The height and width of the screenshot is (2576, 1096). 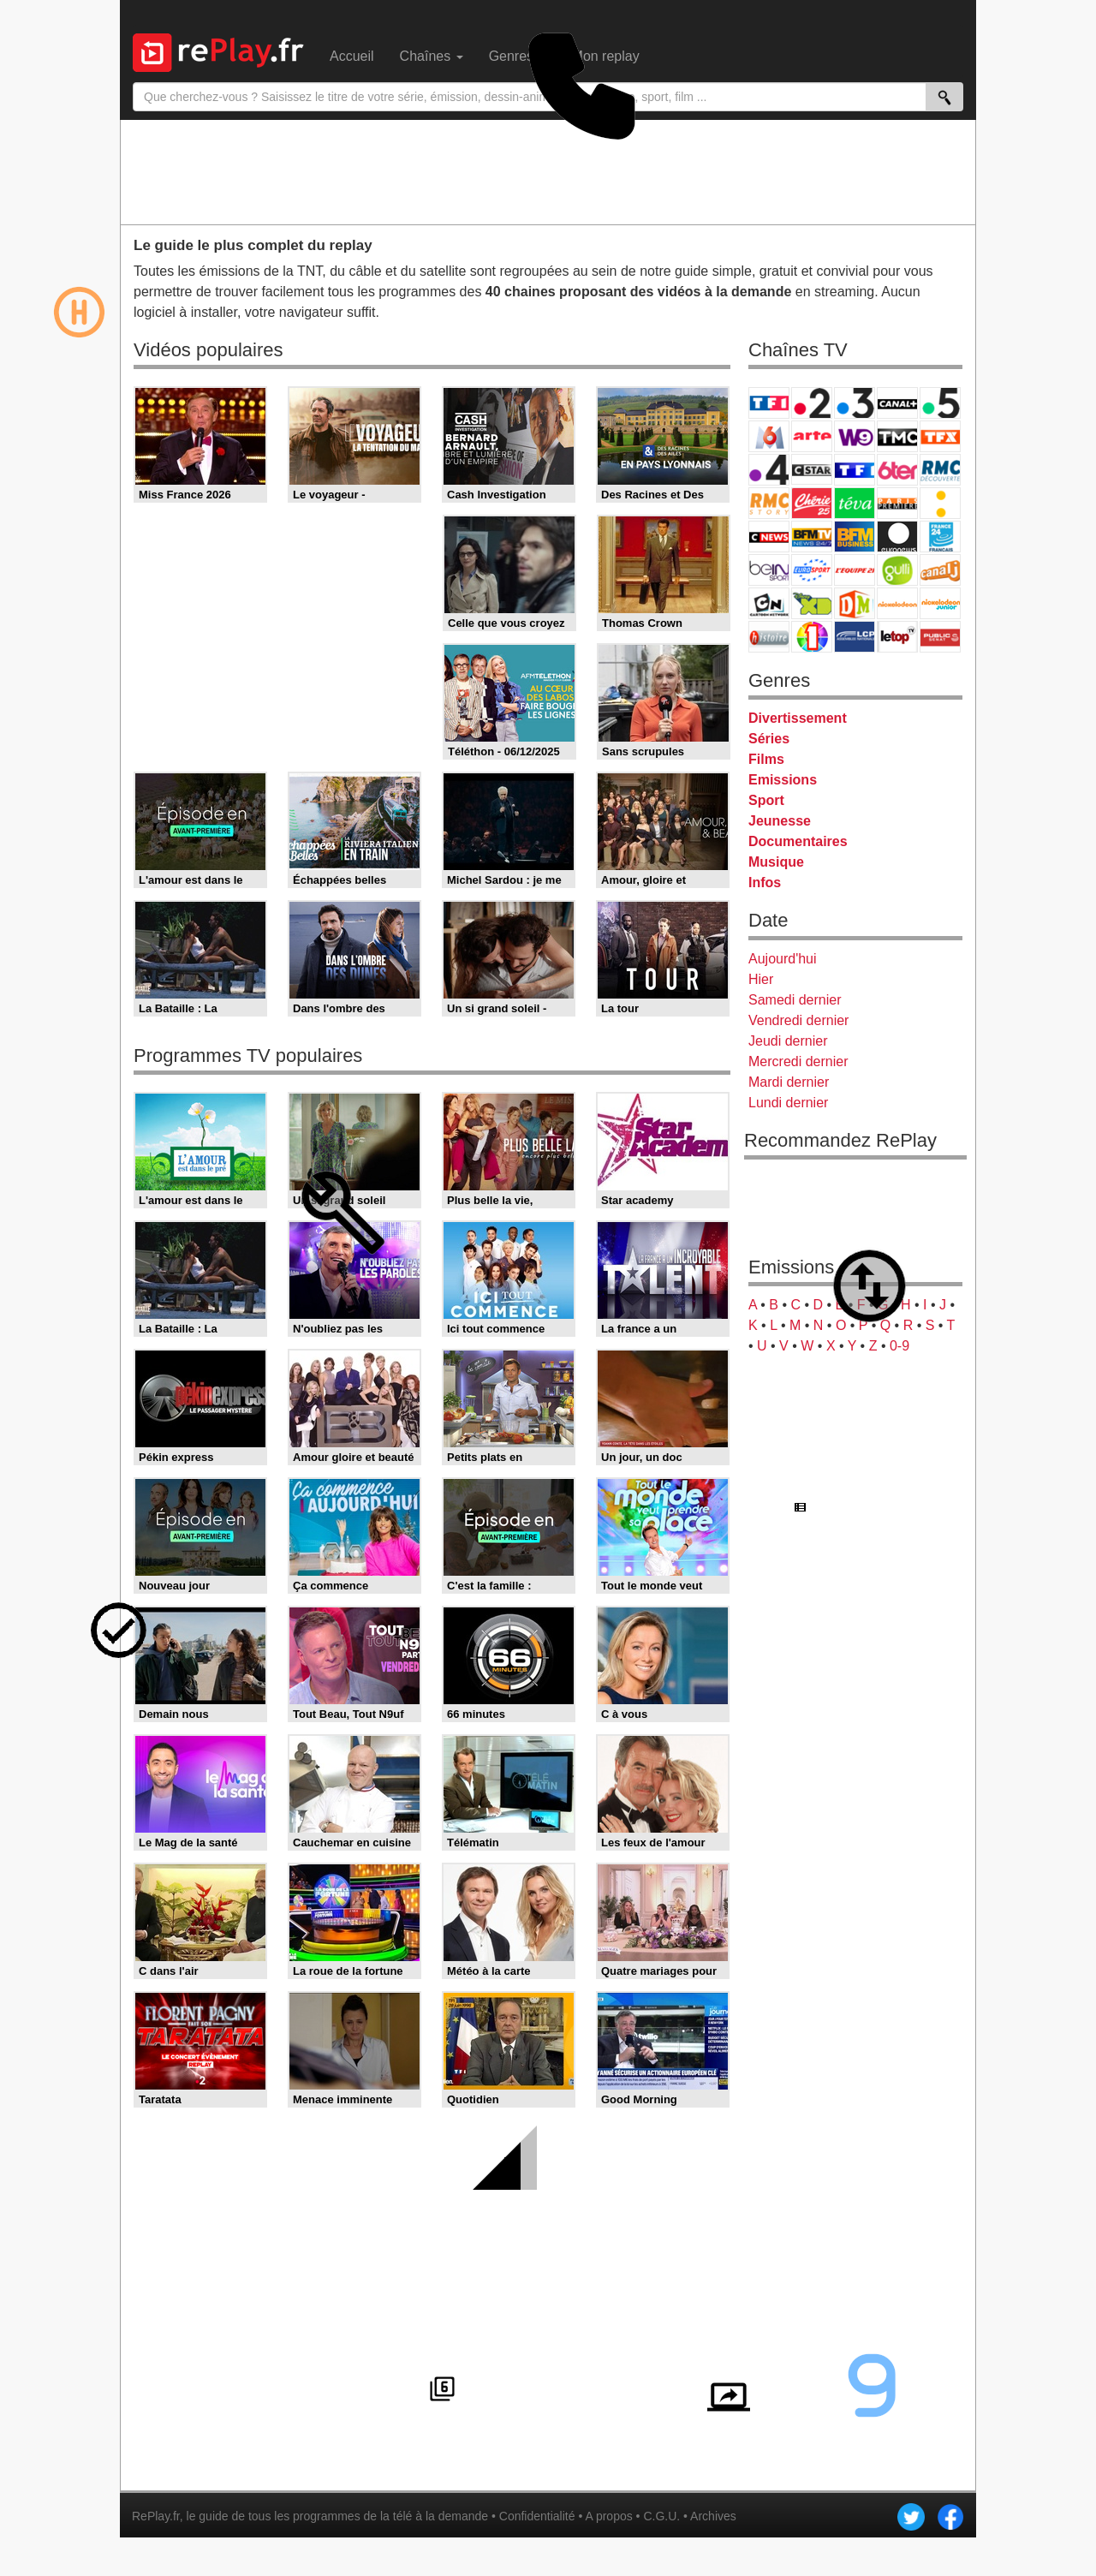 I want to click on make a phone call, so click(x=584, y=83).